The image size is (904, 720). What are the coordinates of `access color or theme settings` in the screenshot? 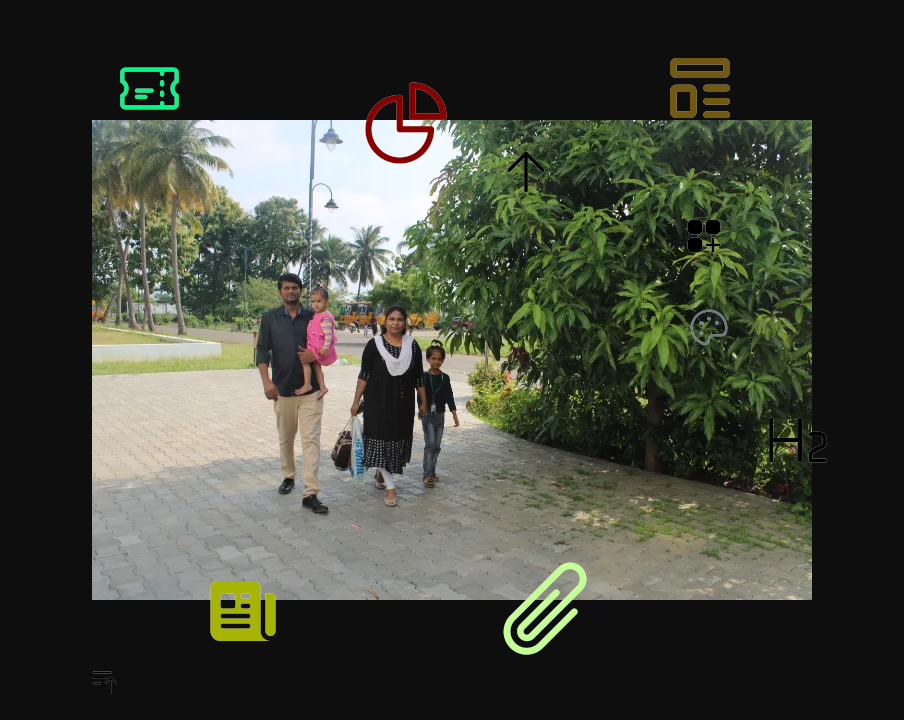 It's located at (709, 328).